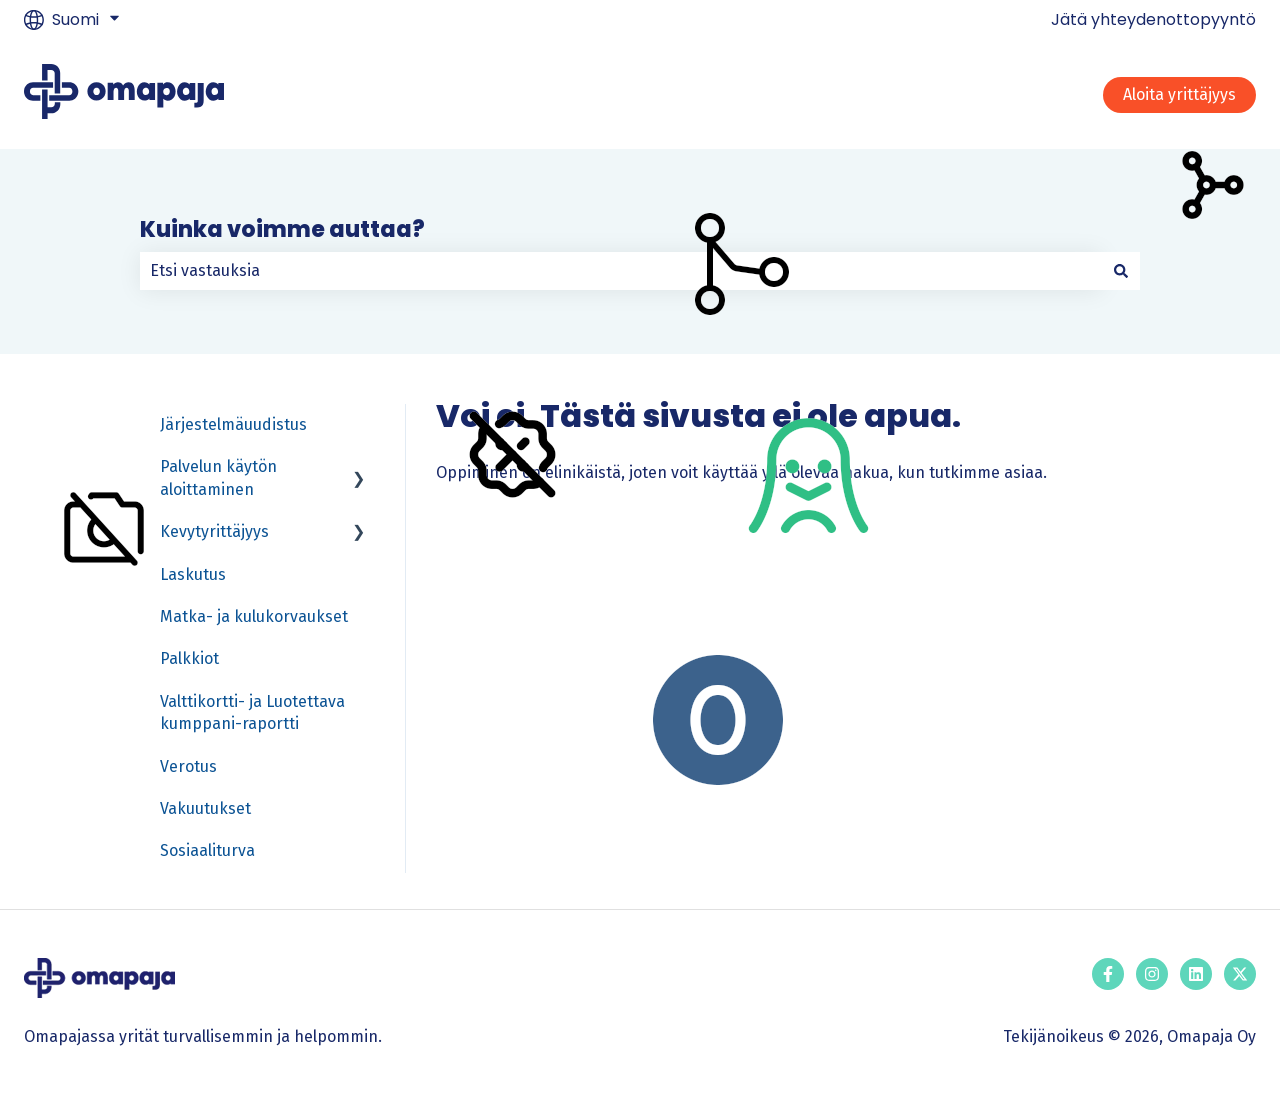 The image size is (1280, 1119). I want to click on merge branches in version control, so click(734, 264).